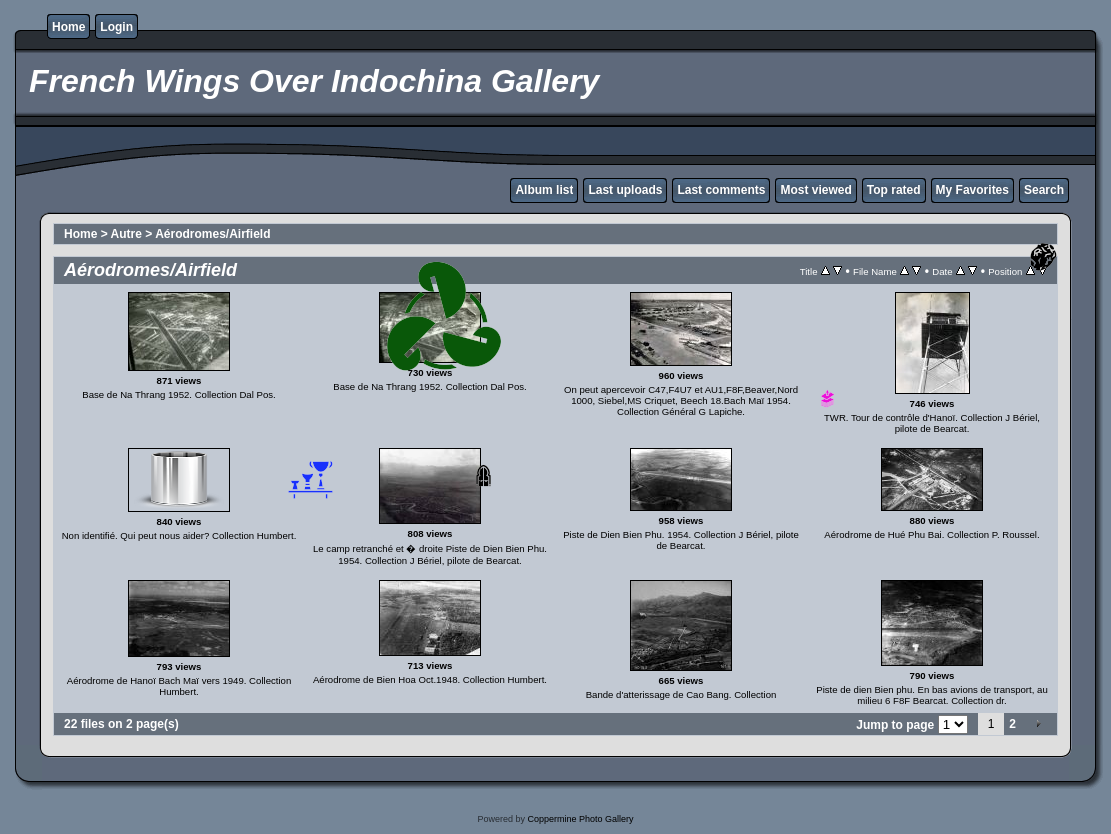 The height and width of the screenshot is (834, 1111). I want to click on collect or view shell items in game inventory, so click(443, 318).